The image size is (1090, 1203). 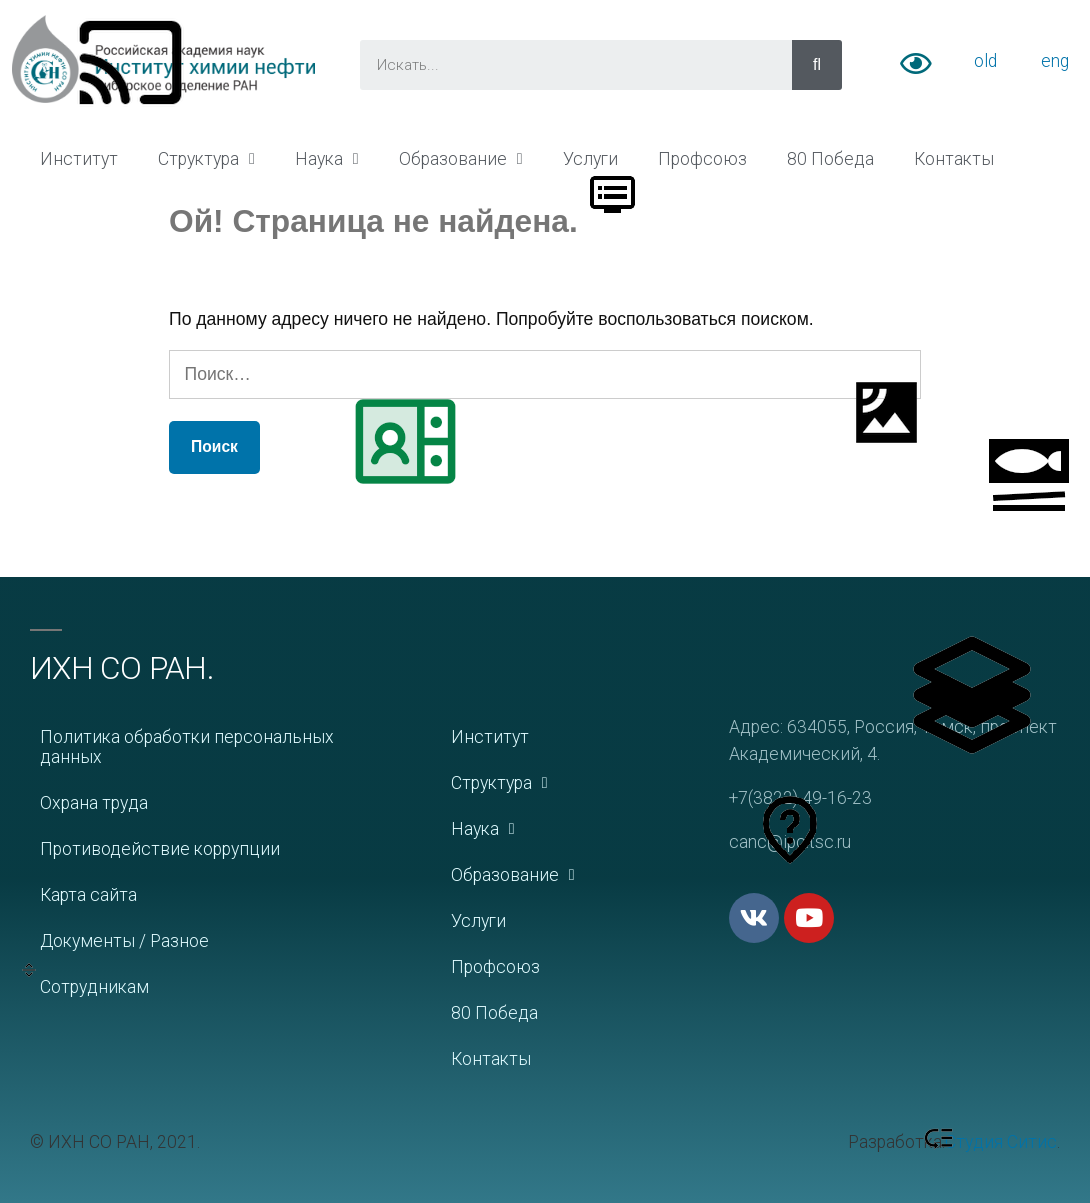 What do you see at coordinates (886, 412) in the screenshot?
I see `switch to satellite map view` at bounding box center [886, 412].